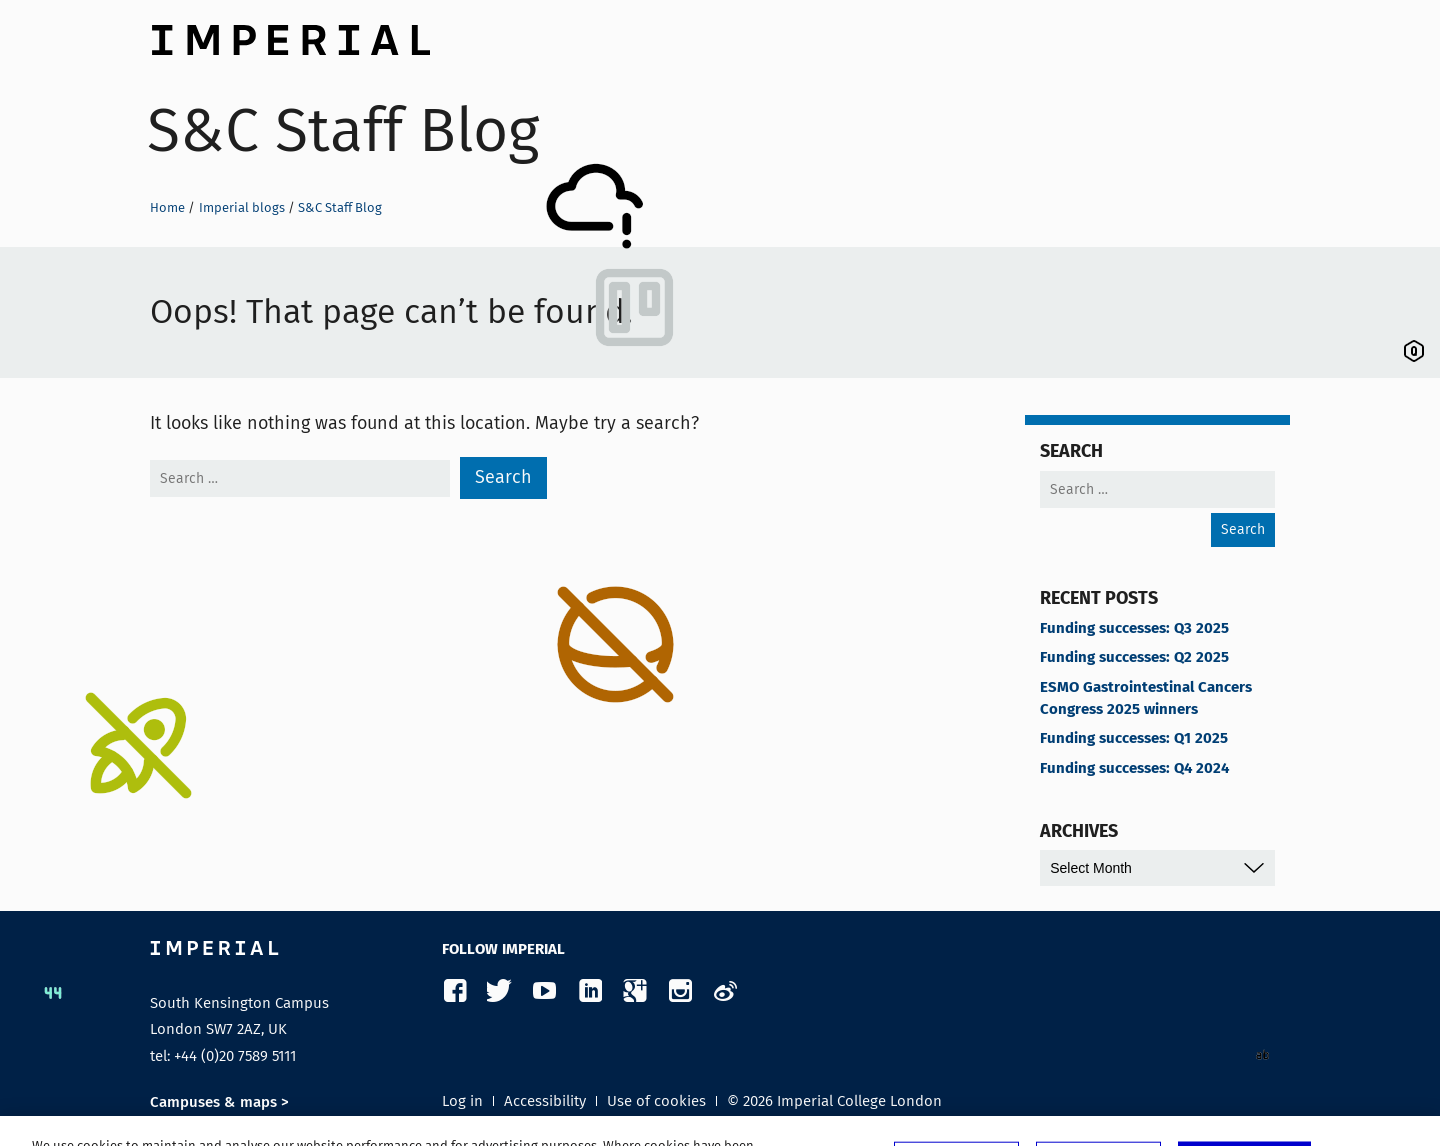 Image resolution: width=1440 pixels, height=1146 pixels. What do you see at coordinates (53, 993) in the screenshot?
I see `indicates item number 44 in a list or sequence` at bounding box center [53, 993].